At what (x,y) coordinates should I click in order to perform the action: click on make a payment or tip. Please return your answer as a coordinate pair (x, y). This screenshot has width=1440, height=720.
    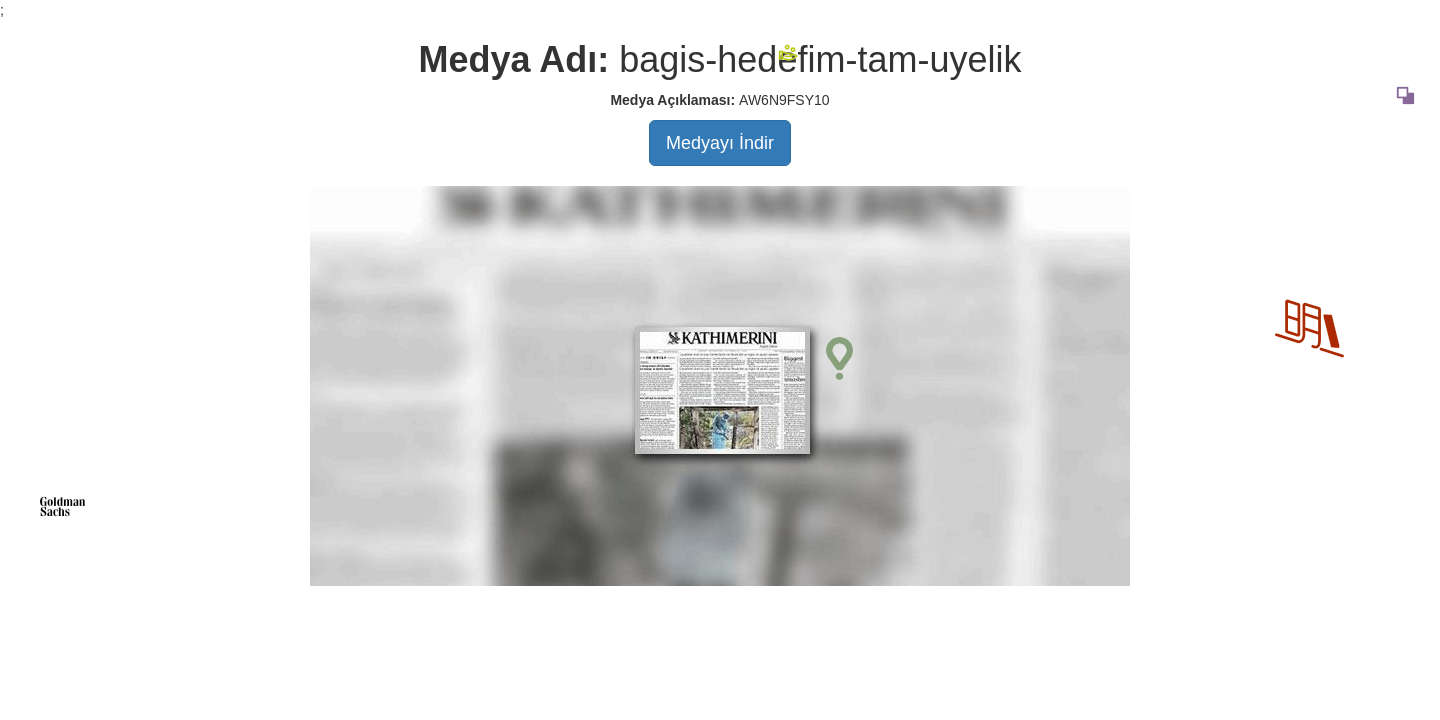
    Looking at the image, I should click on (788, 53).